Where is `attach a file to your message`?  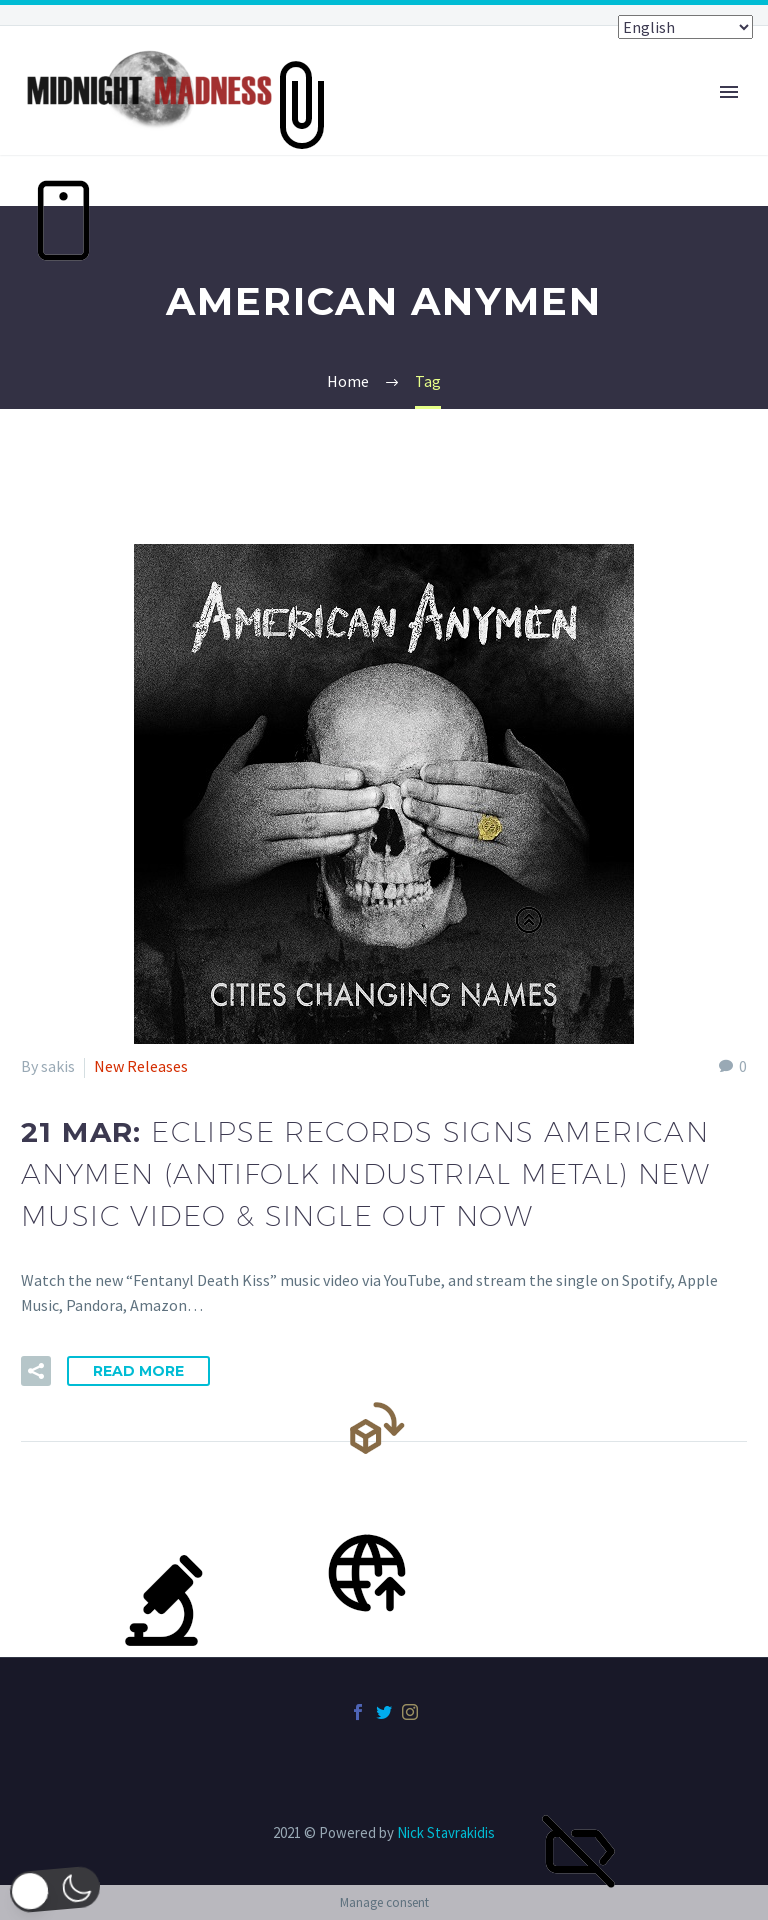
attach a file to your message is located at coordinates (300, 105).